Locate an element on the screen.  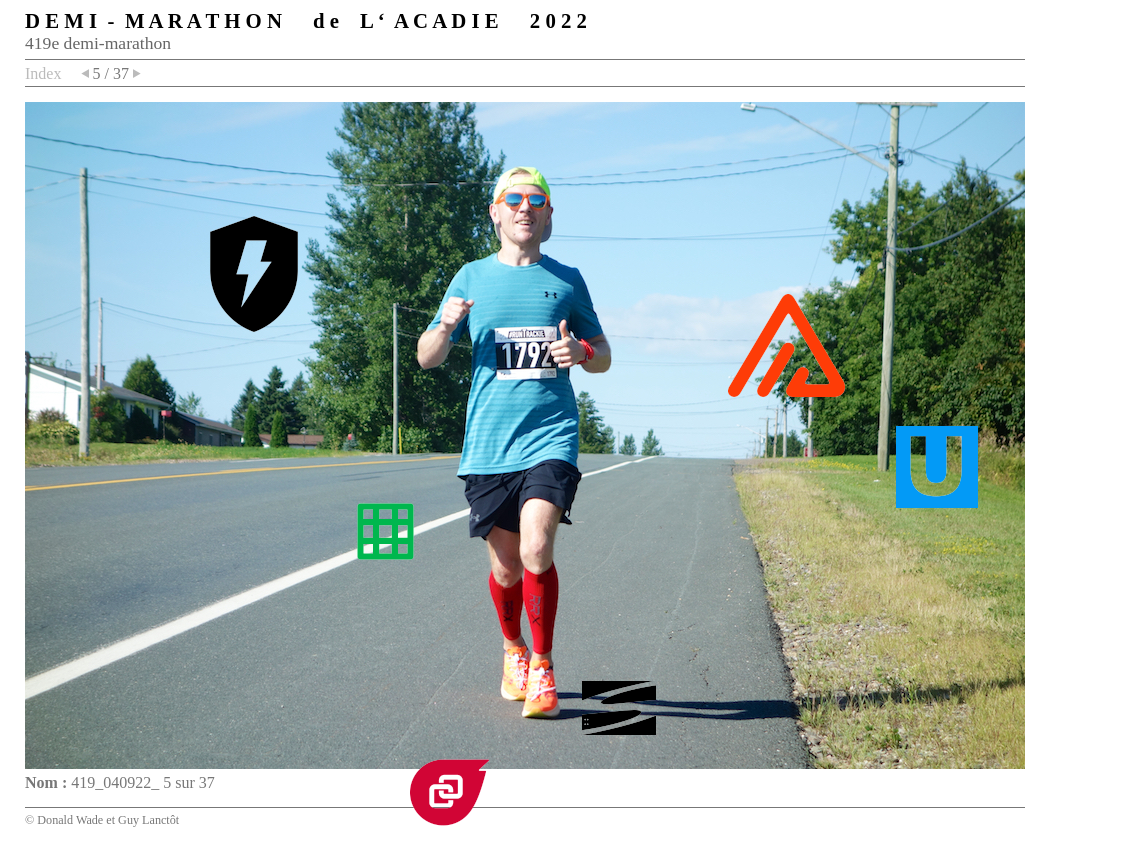
open the AList file management application is located at coordinates (786, 345).